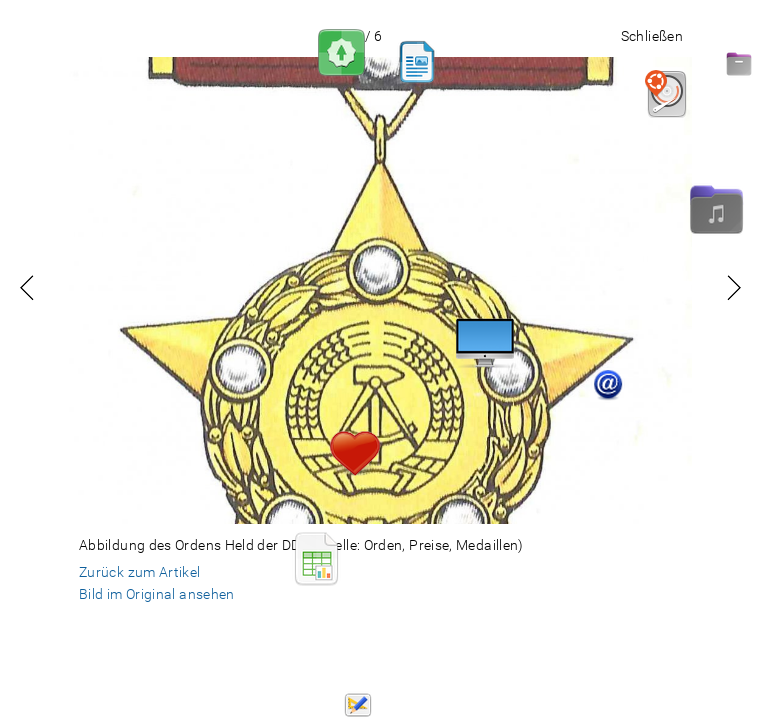 This screenshot has height=720, width=774. Describe the element at coordinates (358, 705) in the screenshot. I see `access utility and accessory applications` at that location.